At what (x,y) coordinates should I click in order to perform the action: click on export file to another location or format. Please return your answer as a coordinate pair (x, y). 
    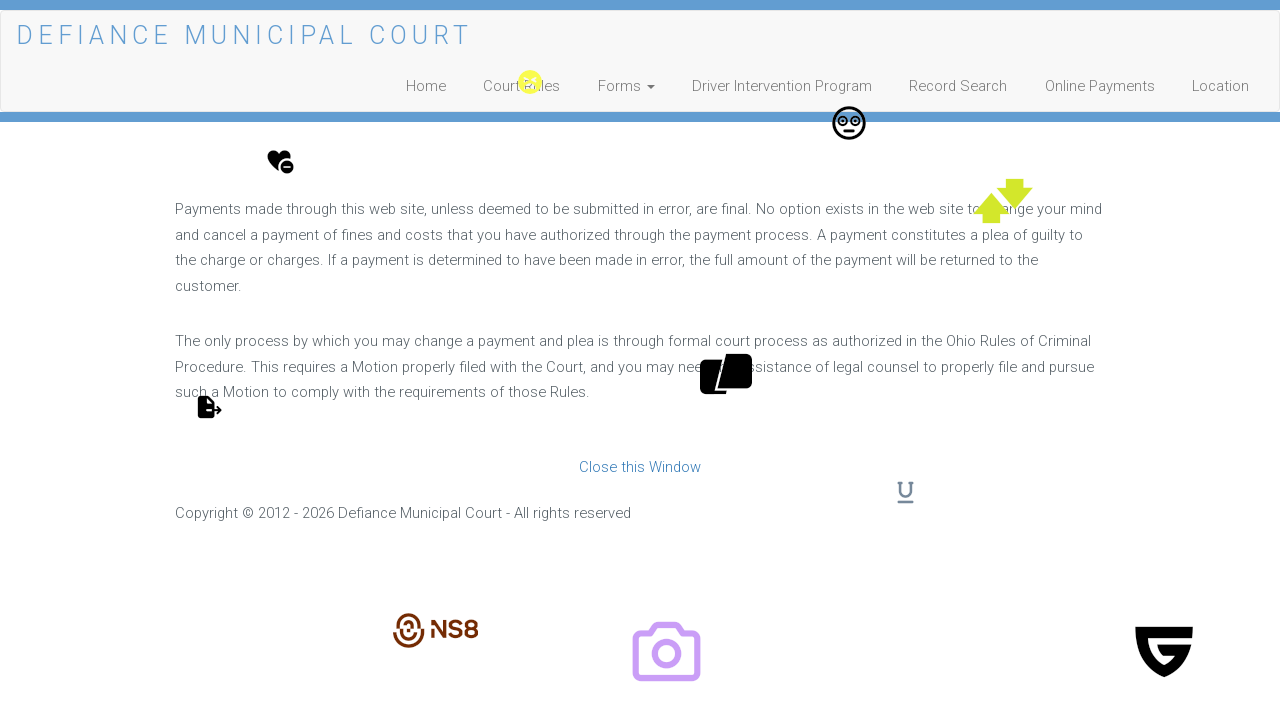
    Looking at the image, I should click on (209, 407).